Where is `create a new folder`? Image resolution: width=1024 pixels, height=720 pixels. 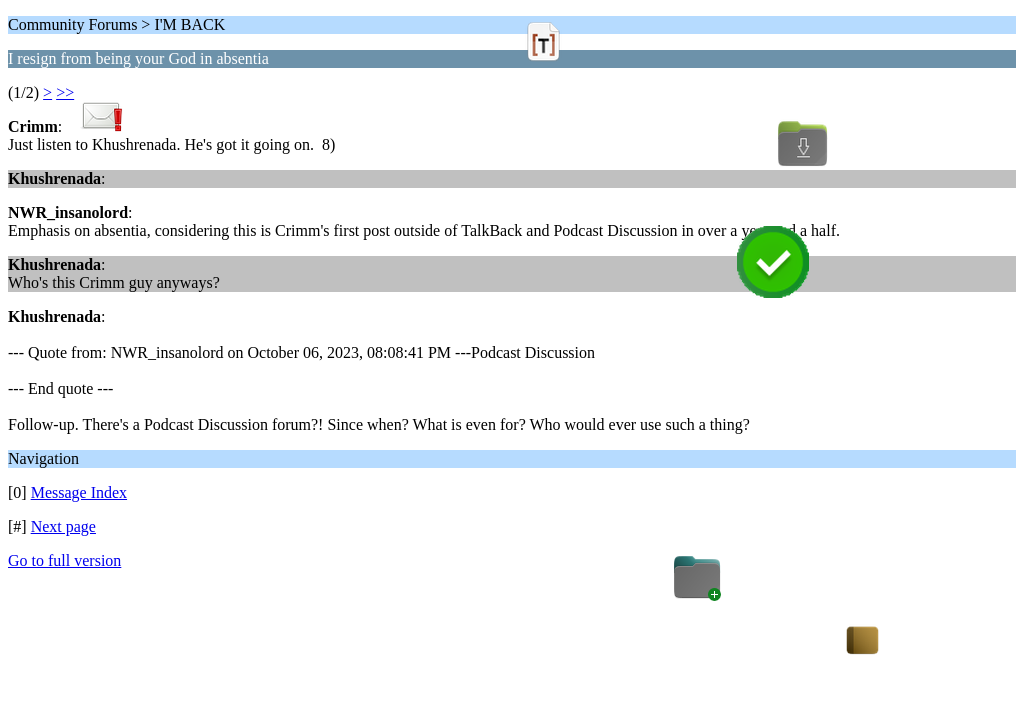
create a new folder is located at coordinates (697, 577).